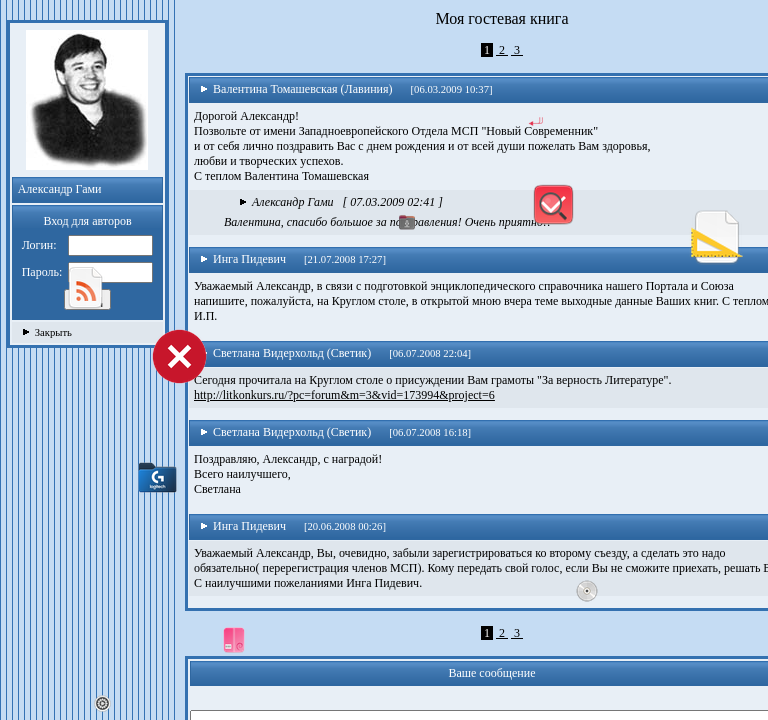 The image size is (768, 720). What do you see at coordinates (717, 237) in the screenshot?
I see `configure page layout settings` at bounding box center [717, 237].